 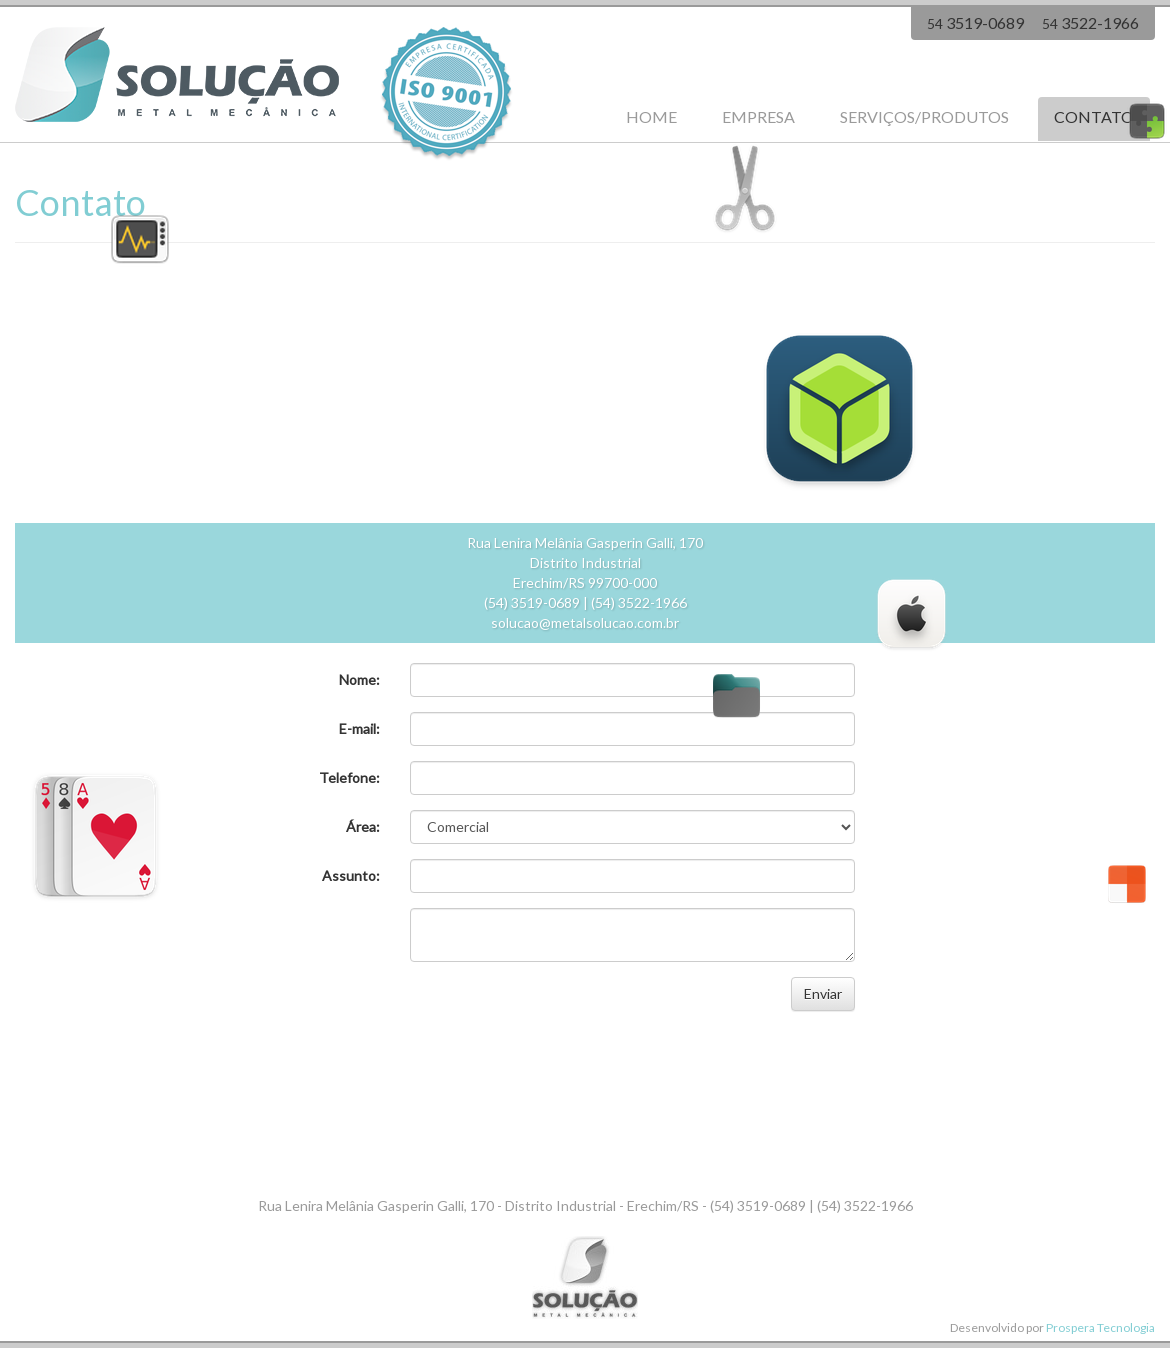 I want to click on open gnome shell extensions manager, so click(x=1147, y=121).